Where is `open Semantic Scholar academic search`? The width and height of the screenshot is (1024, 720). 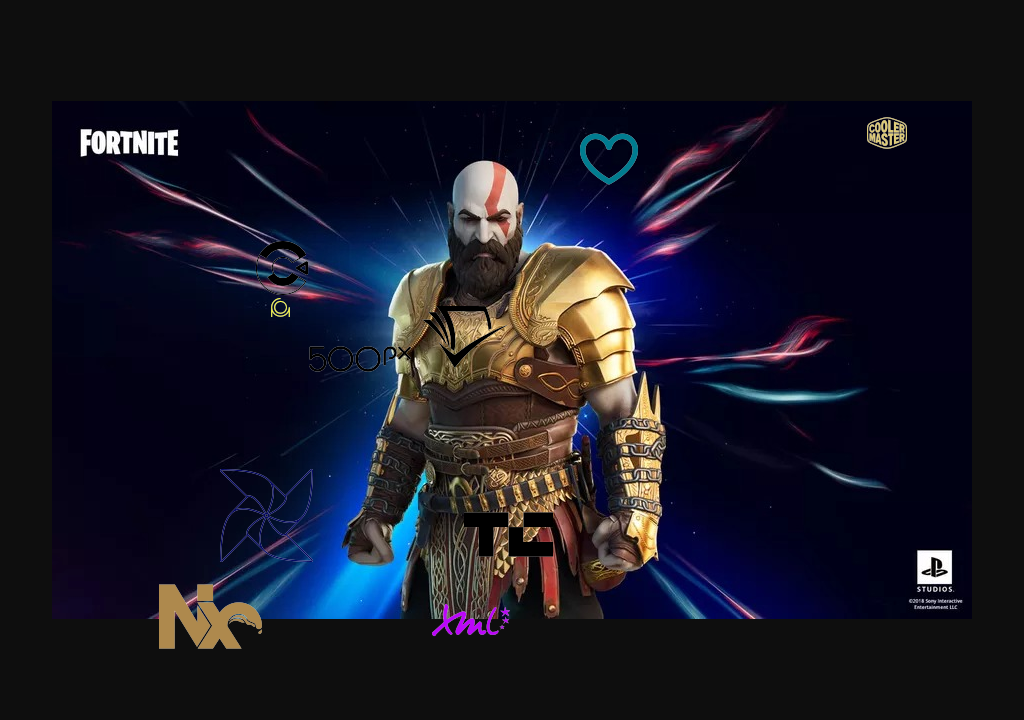 open Semantic Scholar academic search is located at coordinates (465, 337).